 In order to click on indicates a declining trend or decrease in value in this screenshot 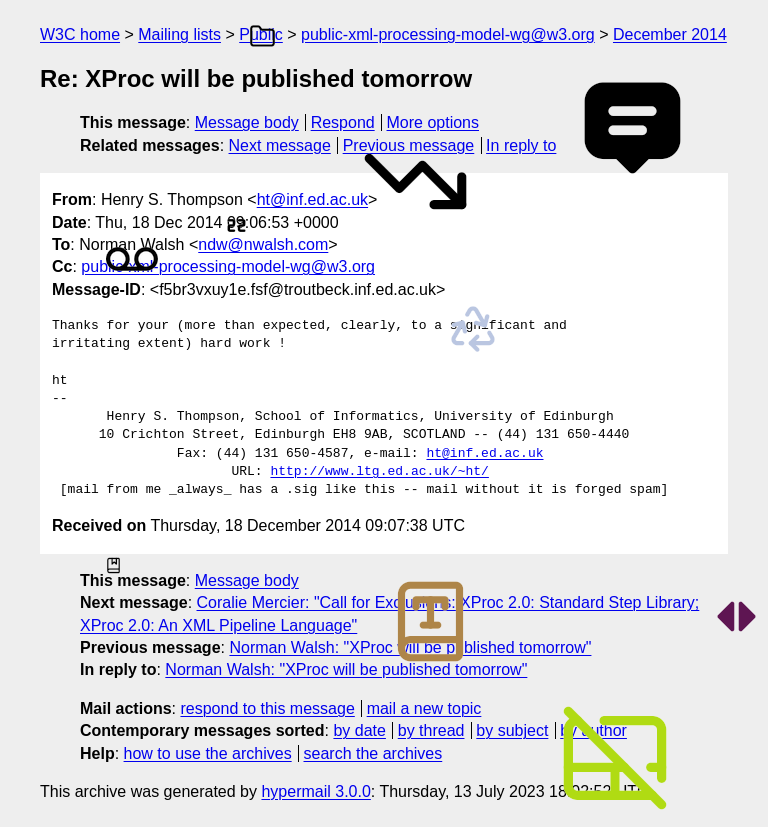, I will do `click(415, 181)`.